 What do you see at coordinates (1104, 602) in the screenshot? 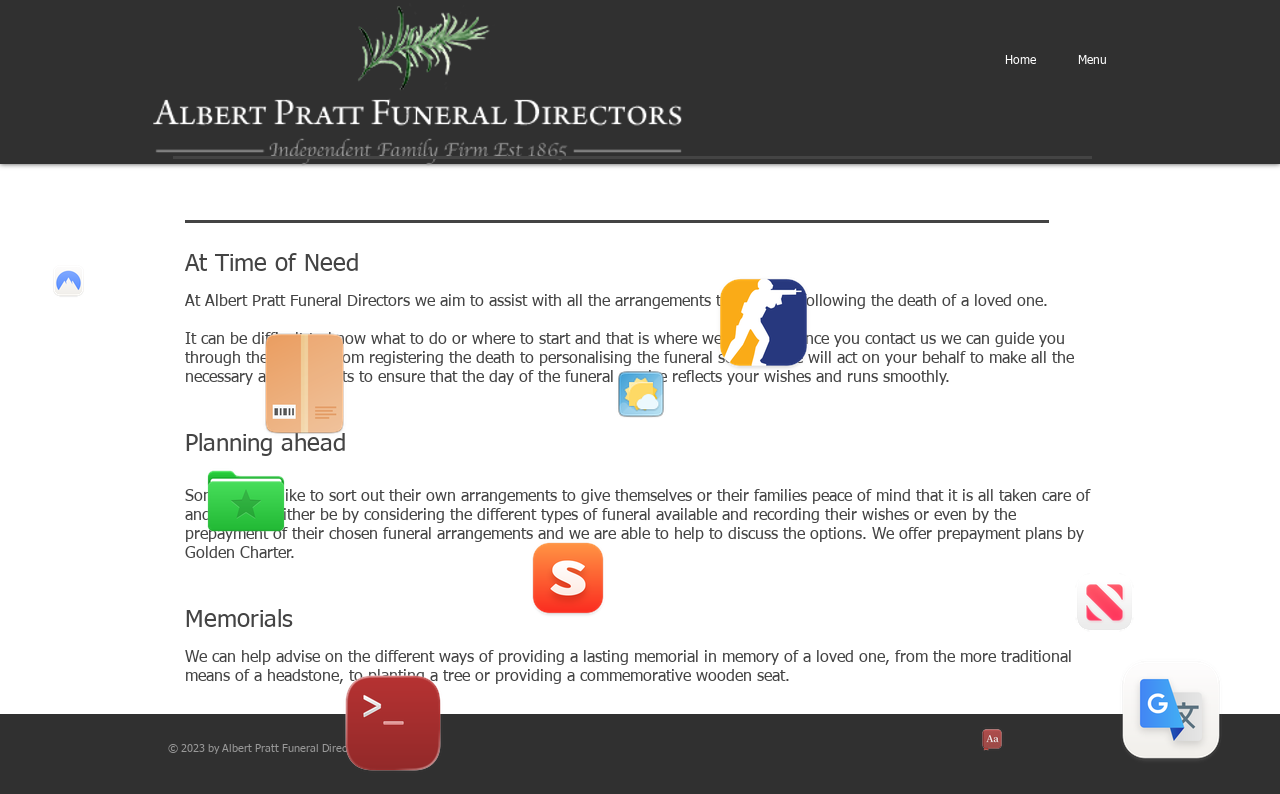
I see `open the Apple News app` at bounding box center [1104, 602].